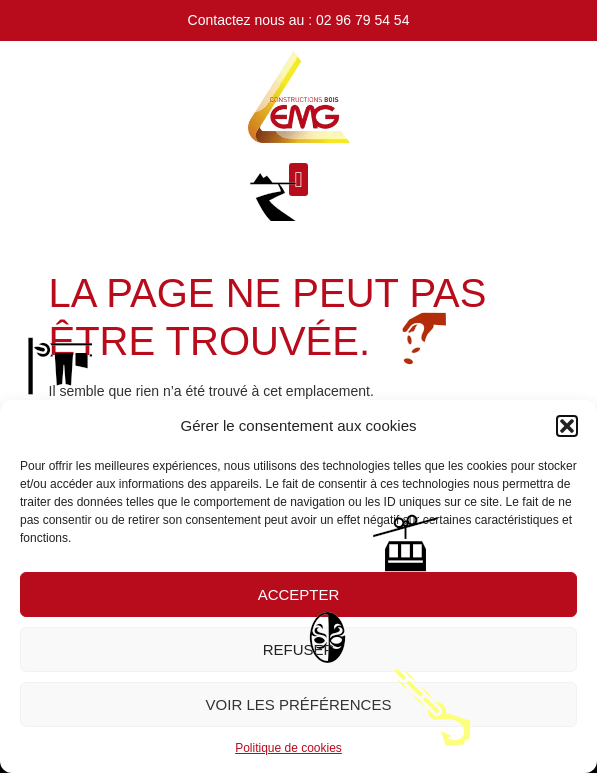 This screenshot has height=773, width=597. I want to click on laundry or clothing care feature, so click(60, 363).